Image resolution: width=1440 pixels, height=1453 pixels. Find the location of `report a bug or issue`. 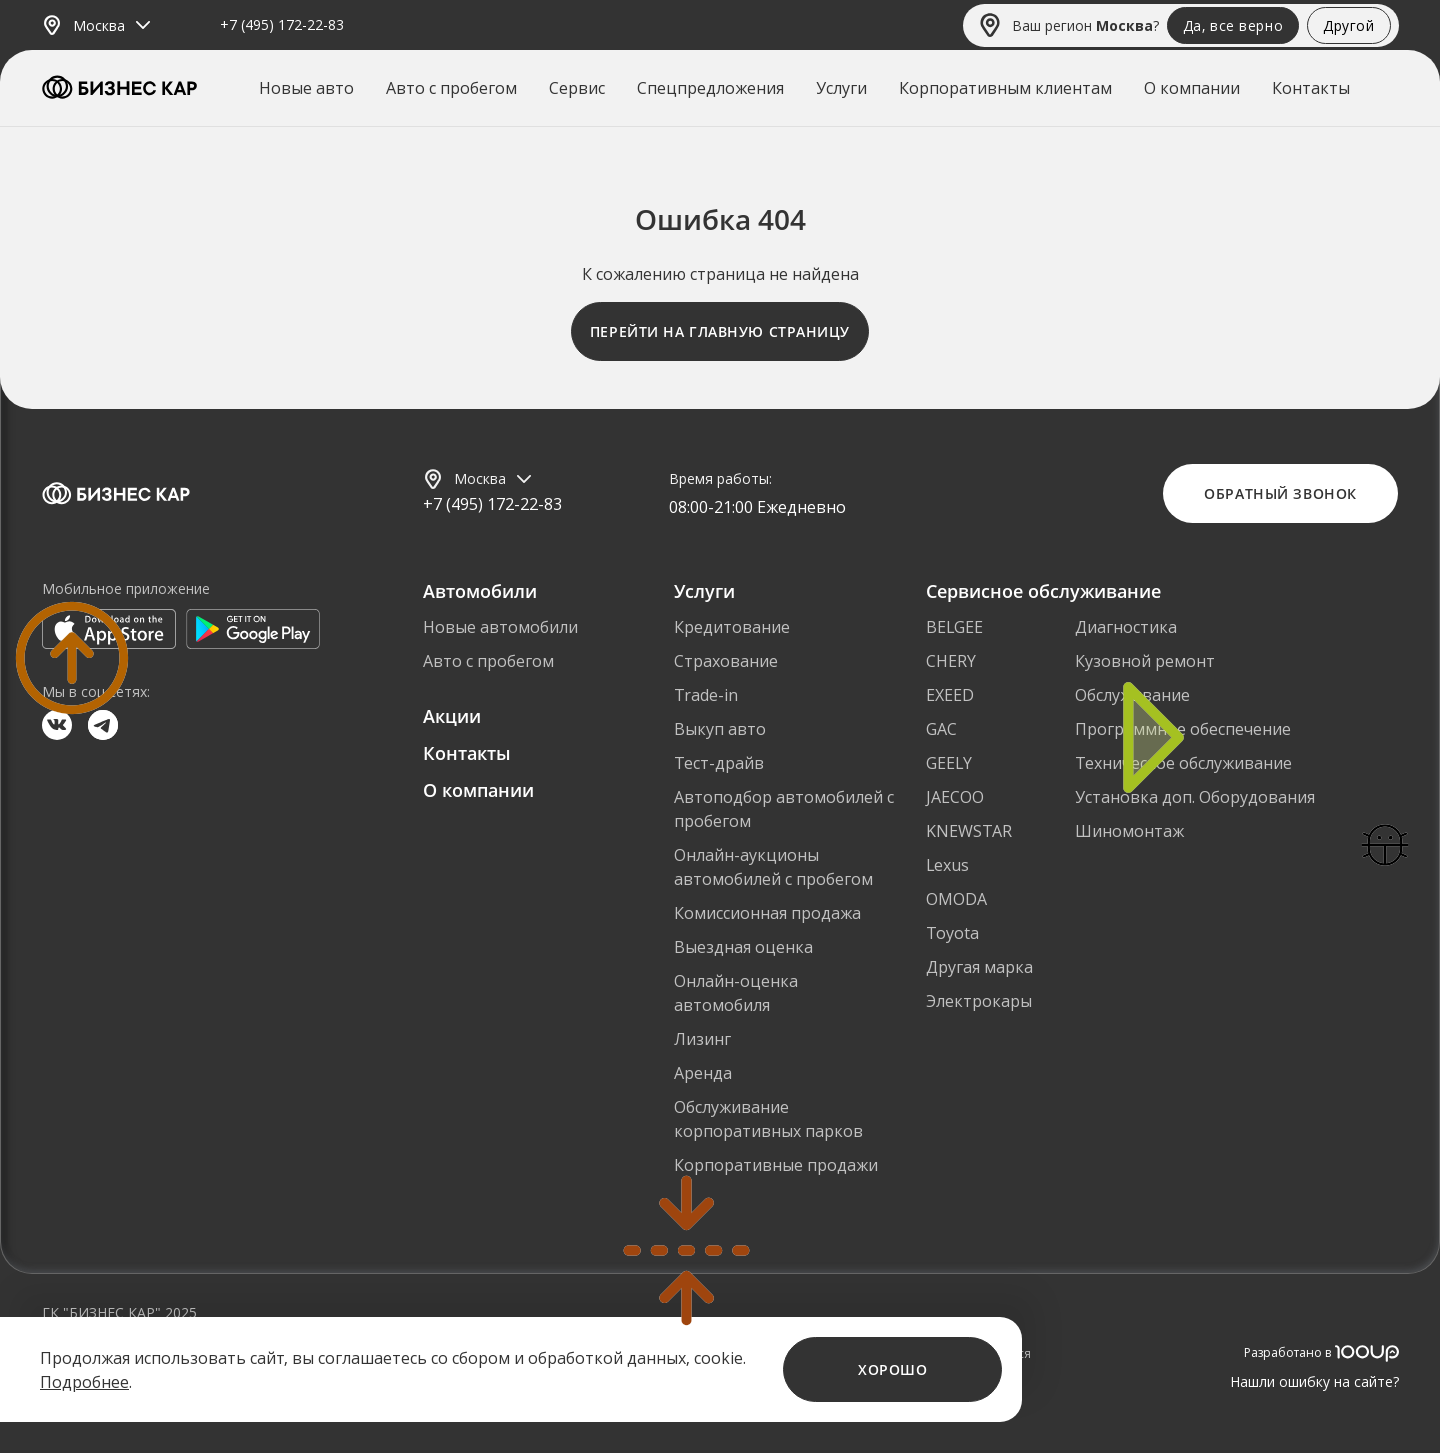

report a bug or issue is located at coordinates (1385, 845).